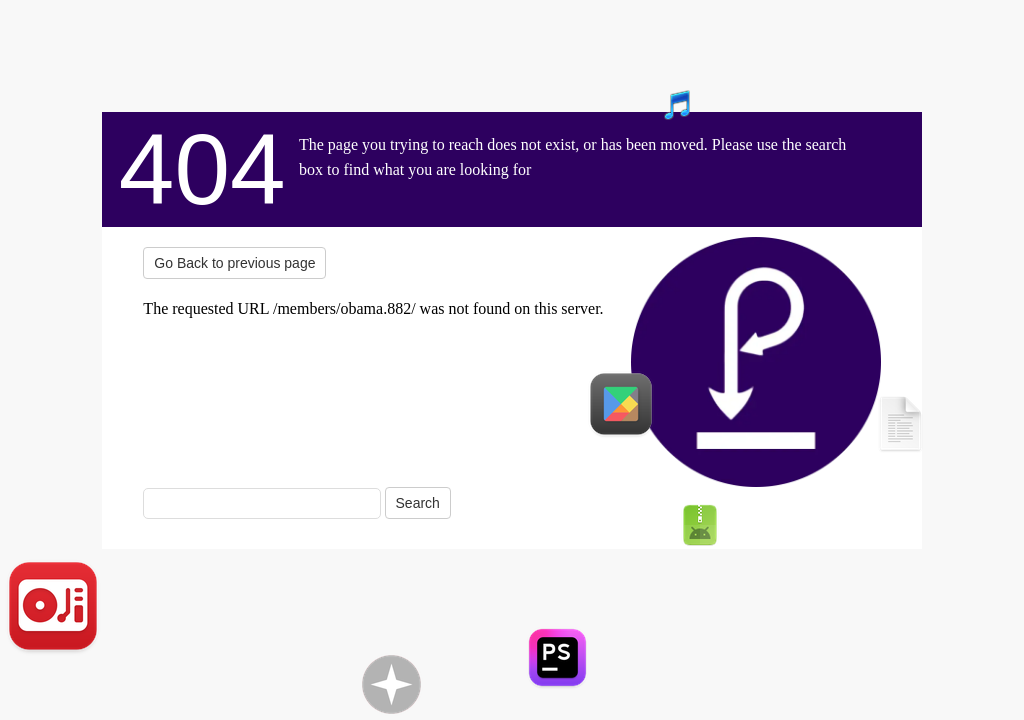 The width and height of the screenshot is (1024, 720). What do you see at coordinates (391, 684) in the screenshot?
I see `remove trust status from a bluetooth device` at bounding box center [391, 684].